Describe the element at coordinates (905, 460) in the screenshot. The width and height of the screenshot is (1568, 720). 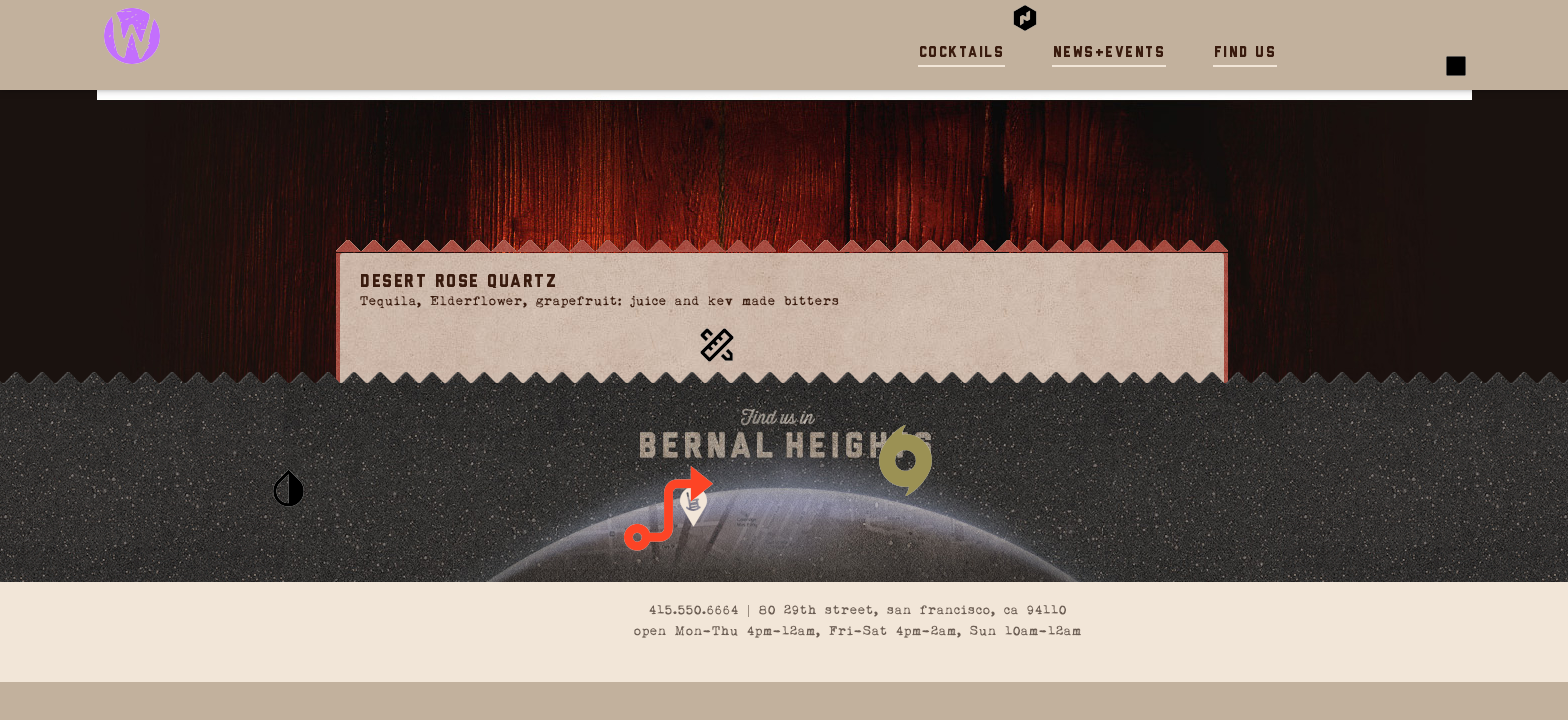
I see `launch Origin gaming client` at that location.